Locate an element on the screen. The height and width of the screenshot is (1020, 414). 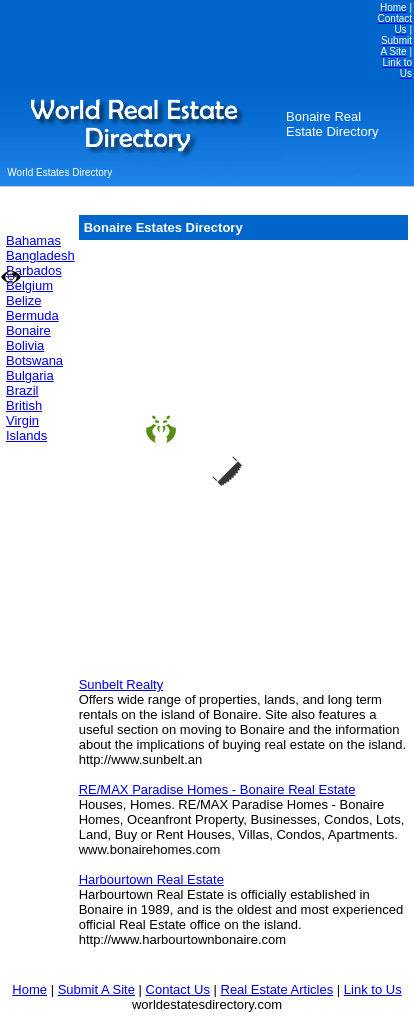
focus or target tracking mode is located at coordinates (11, 277).